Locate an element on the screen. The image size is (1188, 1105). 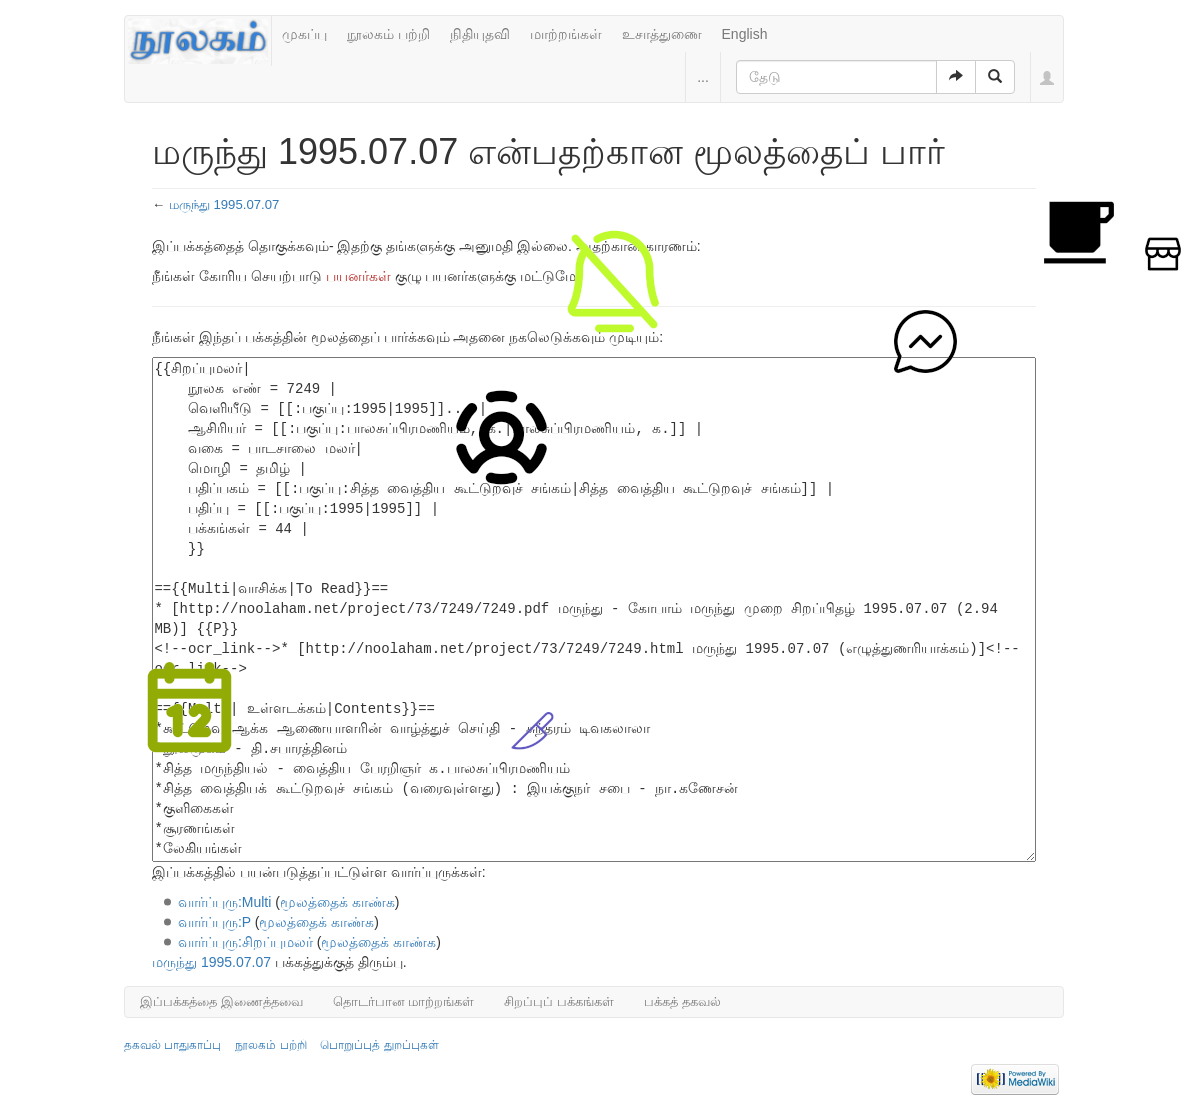
view calendar or scheduled events is located at coordinates (189, 710).